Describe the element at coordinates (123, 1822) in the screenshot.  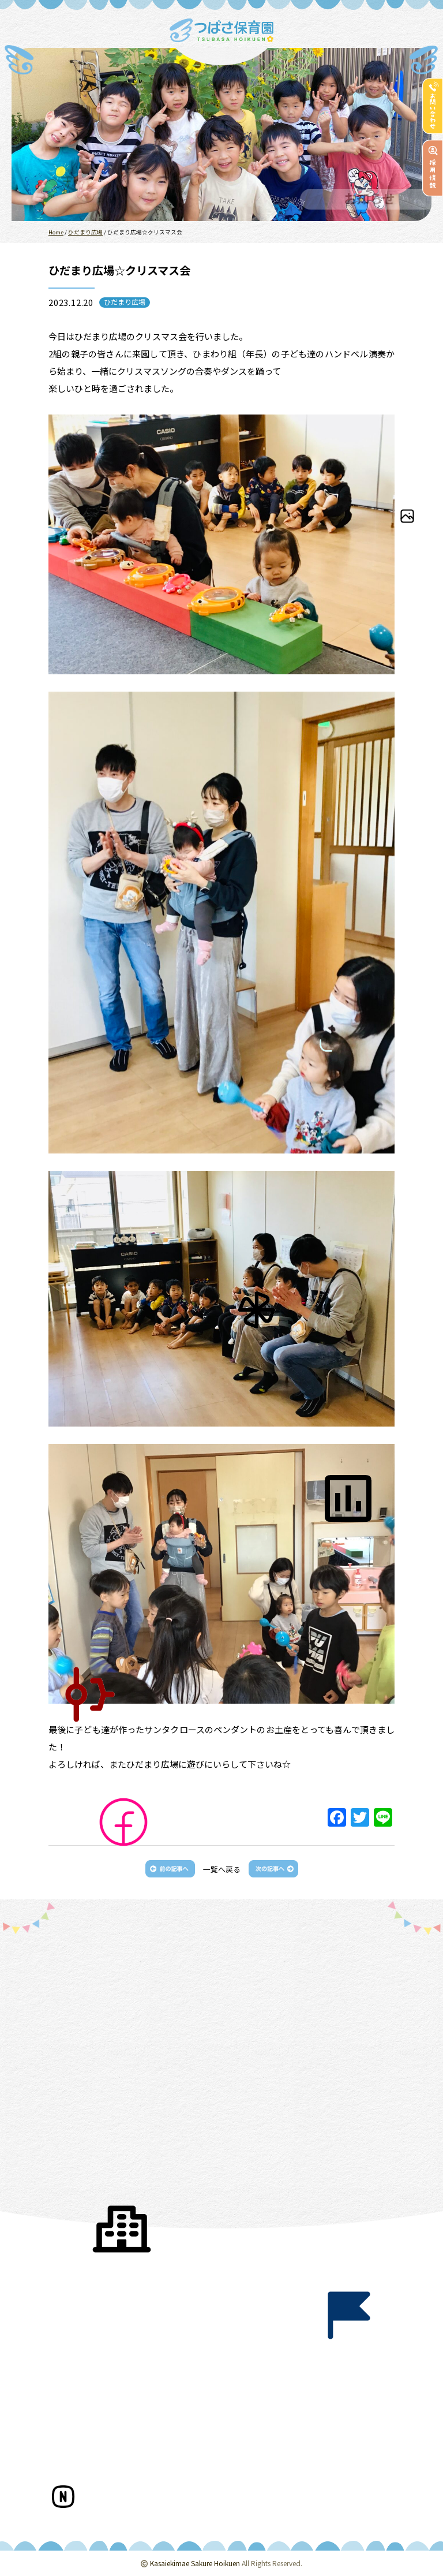
I see `open facebook app` at that location.